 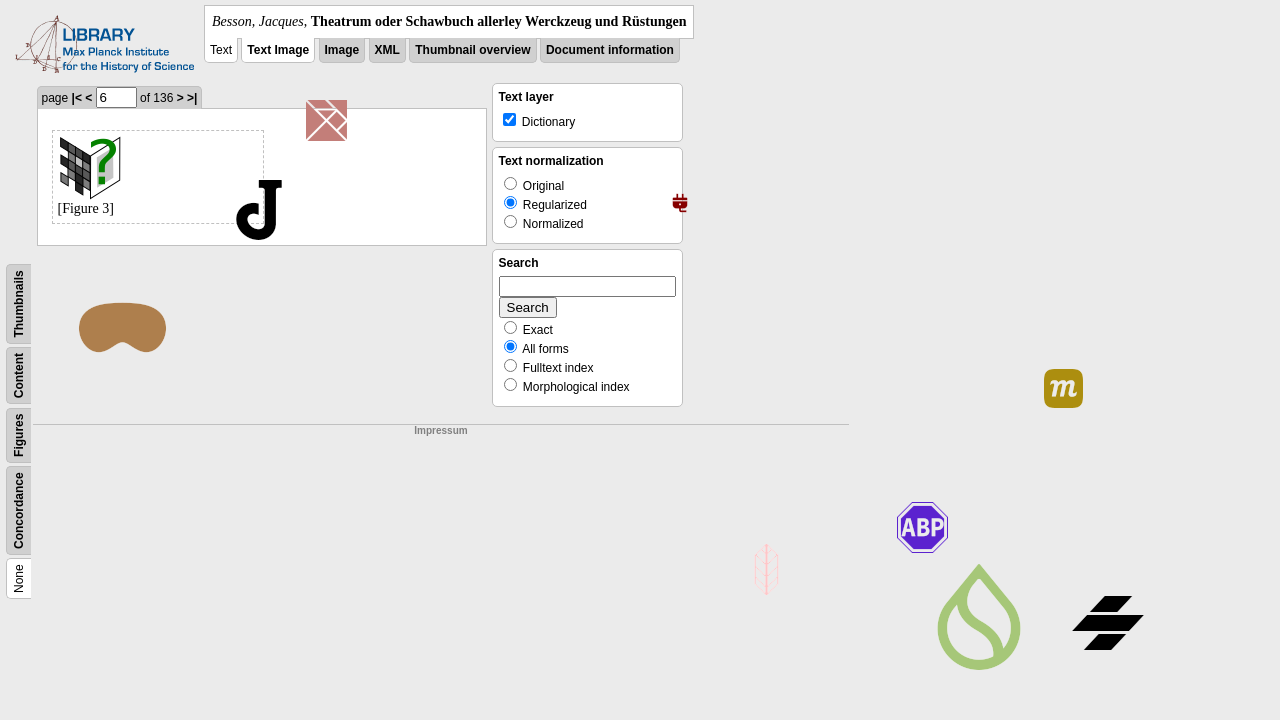 I want to click on elm programming language logo, so click(x=326, y=120).